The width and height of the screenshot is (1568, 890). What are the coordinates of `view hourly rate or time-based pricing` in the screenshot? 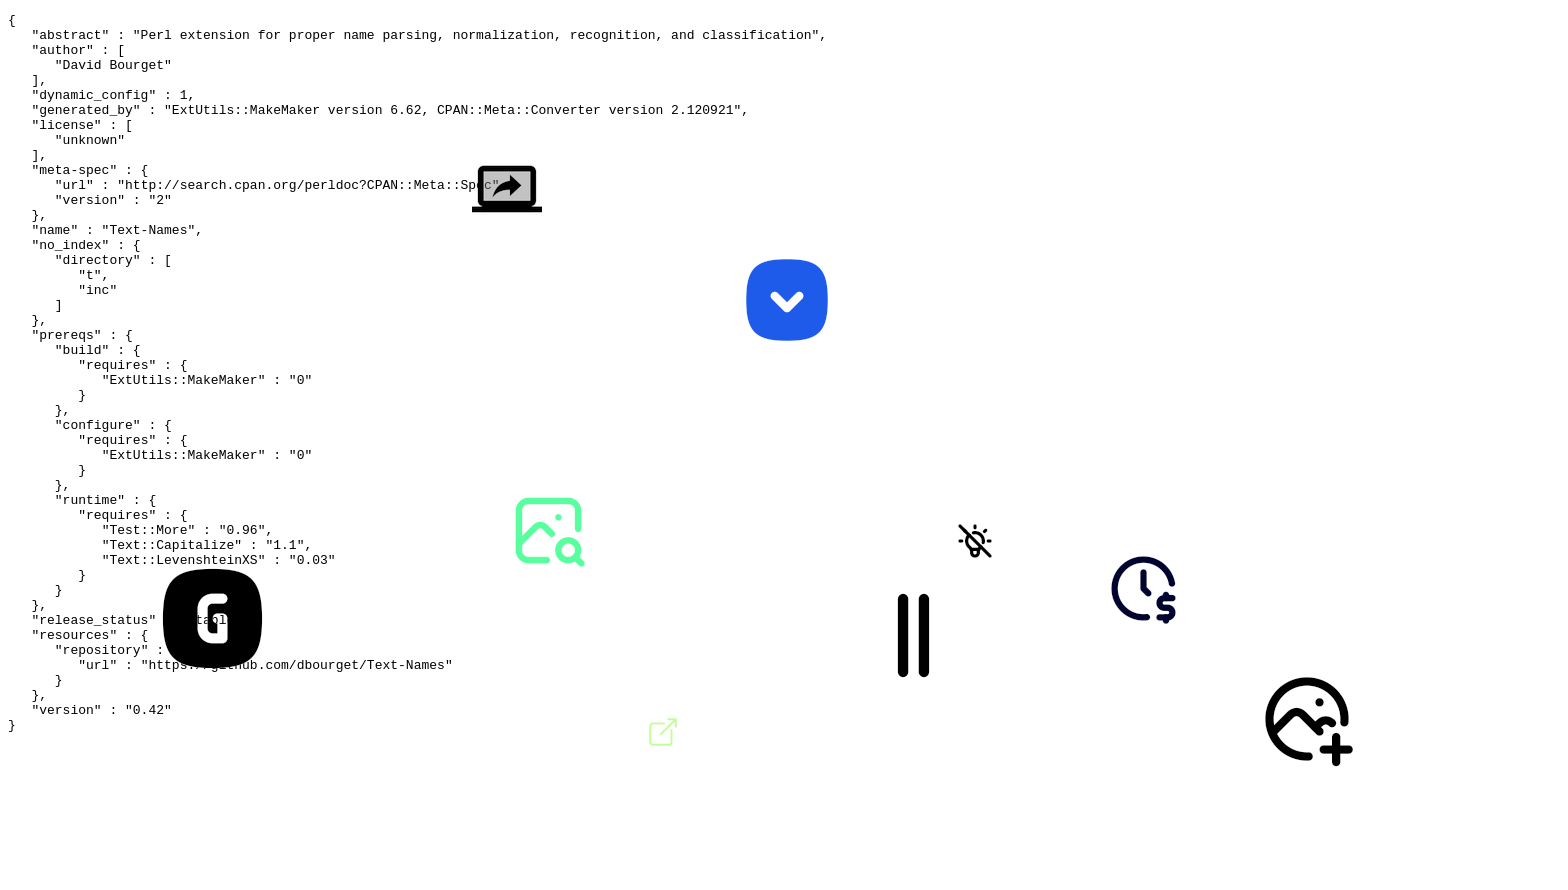 It's located at (1143, 588).